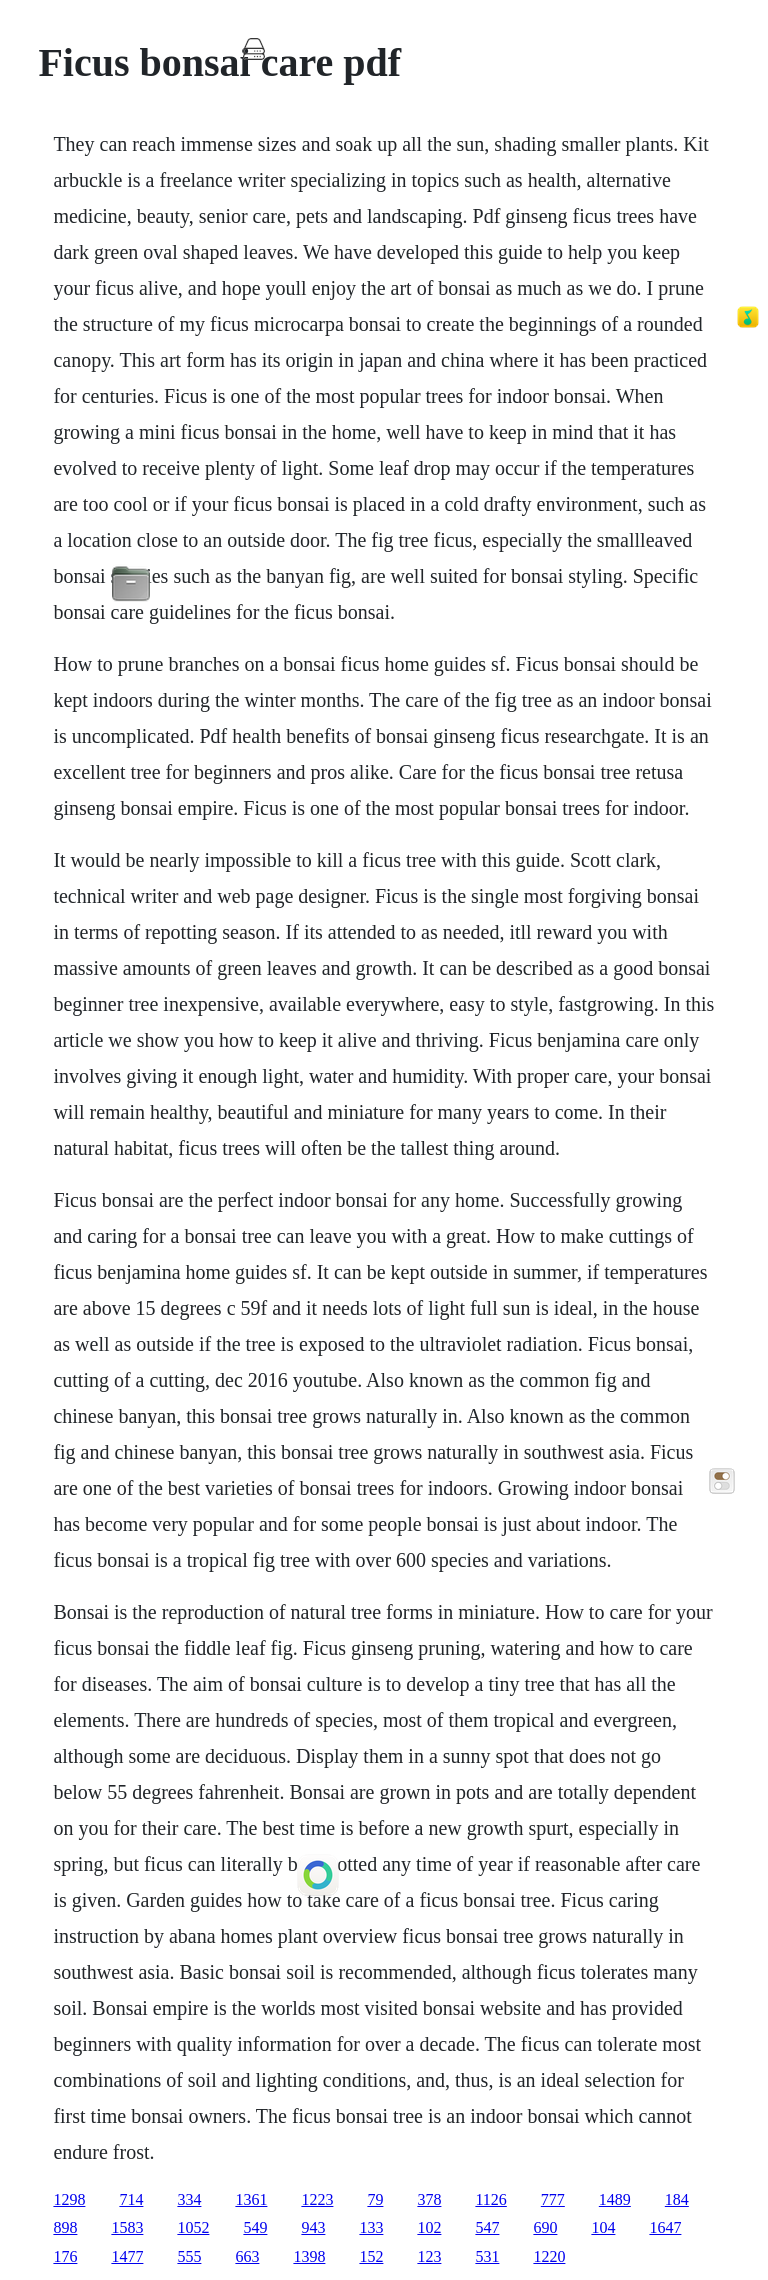  What do you see at coordinates (131, 583) in the screenshot?
I see `open the file manager application` at bounding box center [131, 583].